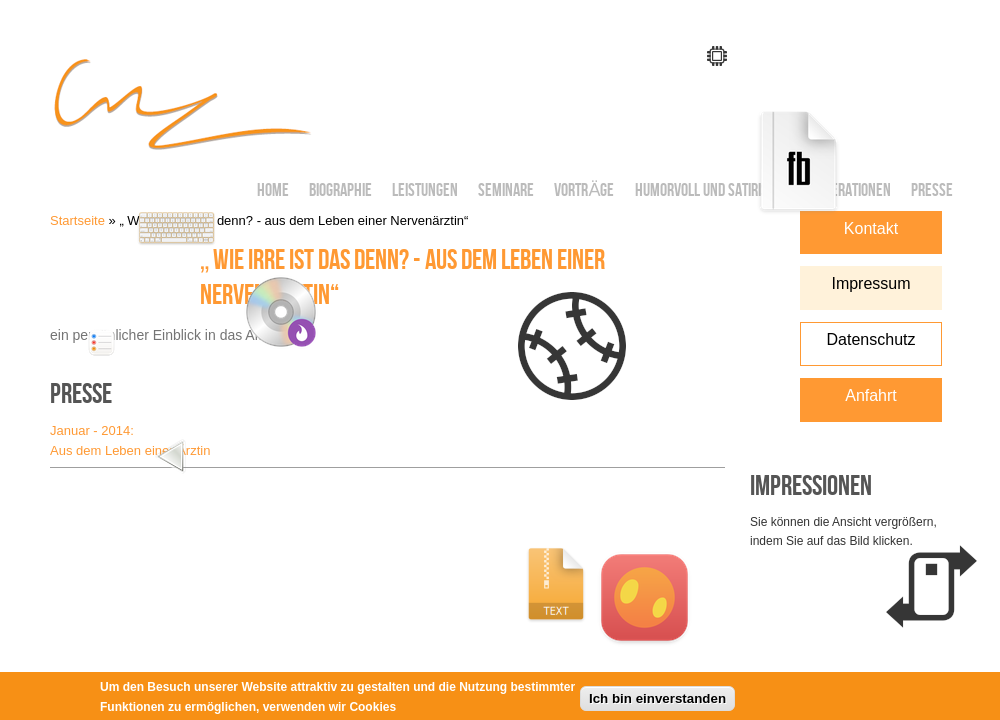  Describe the element at coordinates (931, 586) in the screenshot. I see `configure network proxy settings` at that location.